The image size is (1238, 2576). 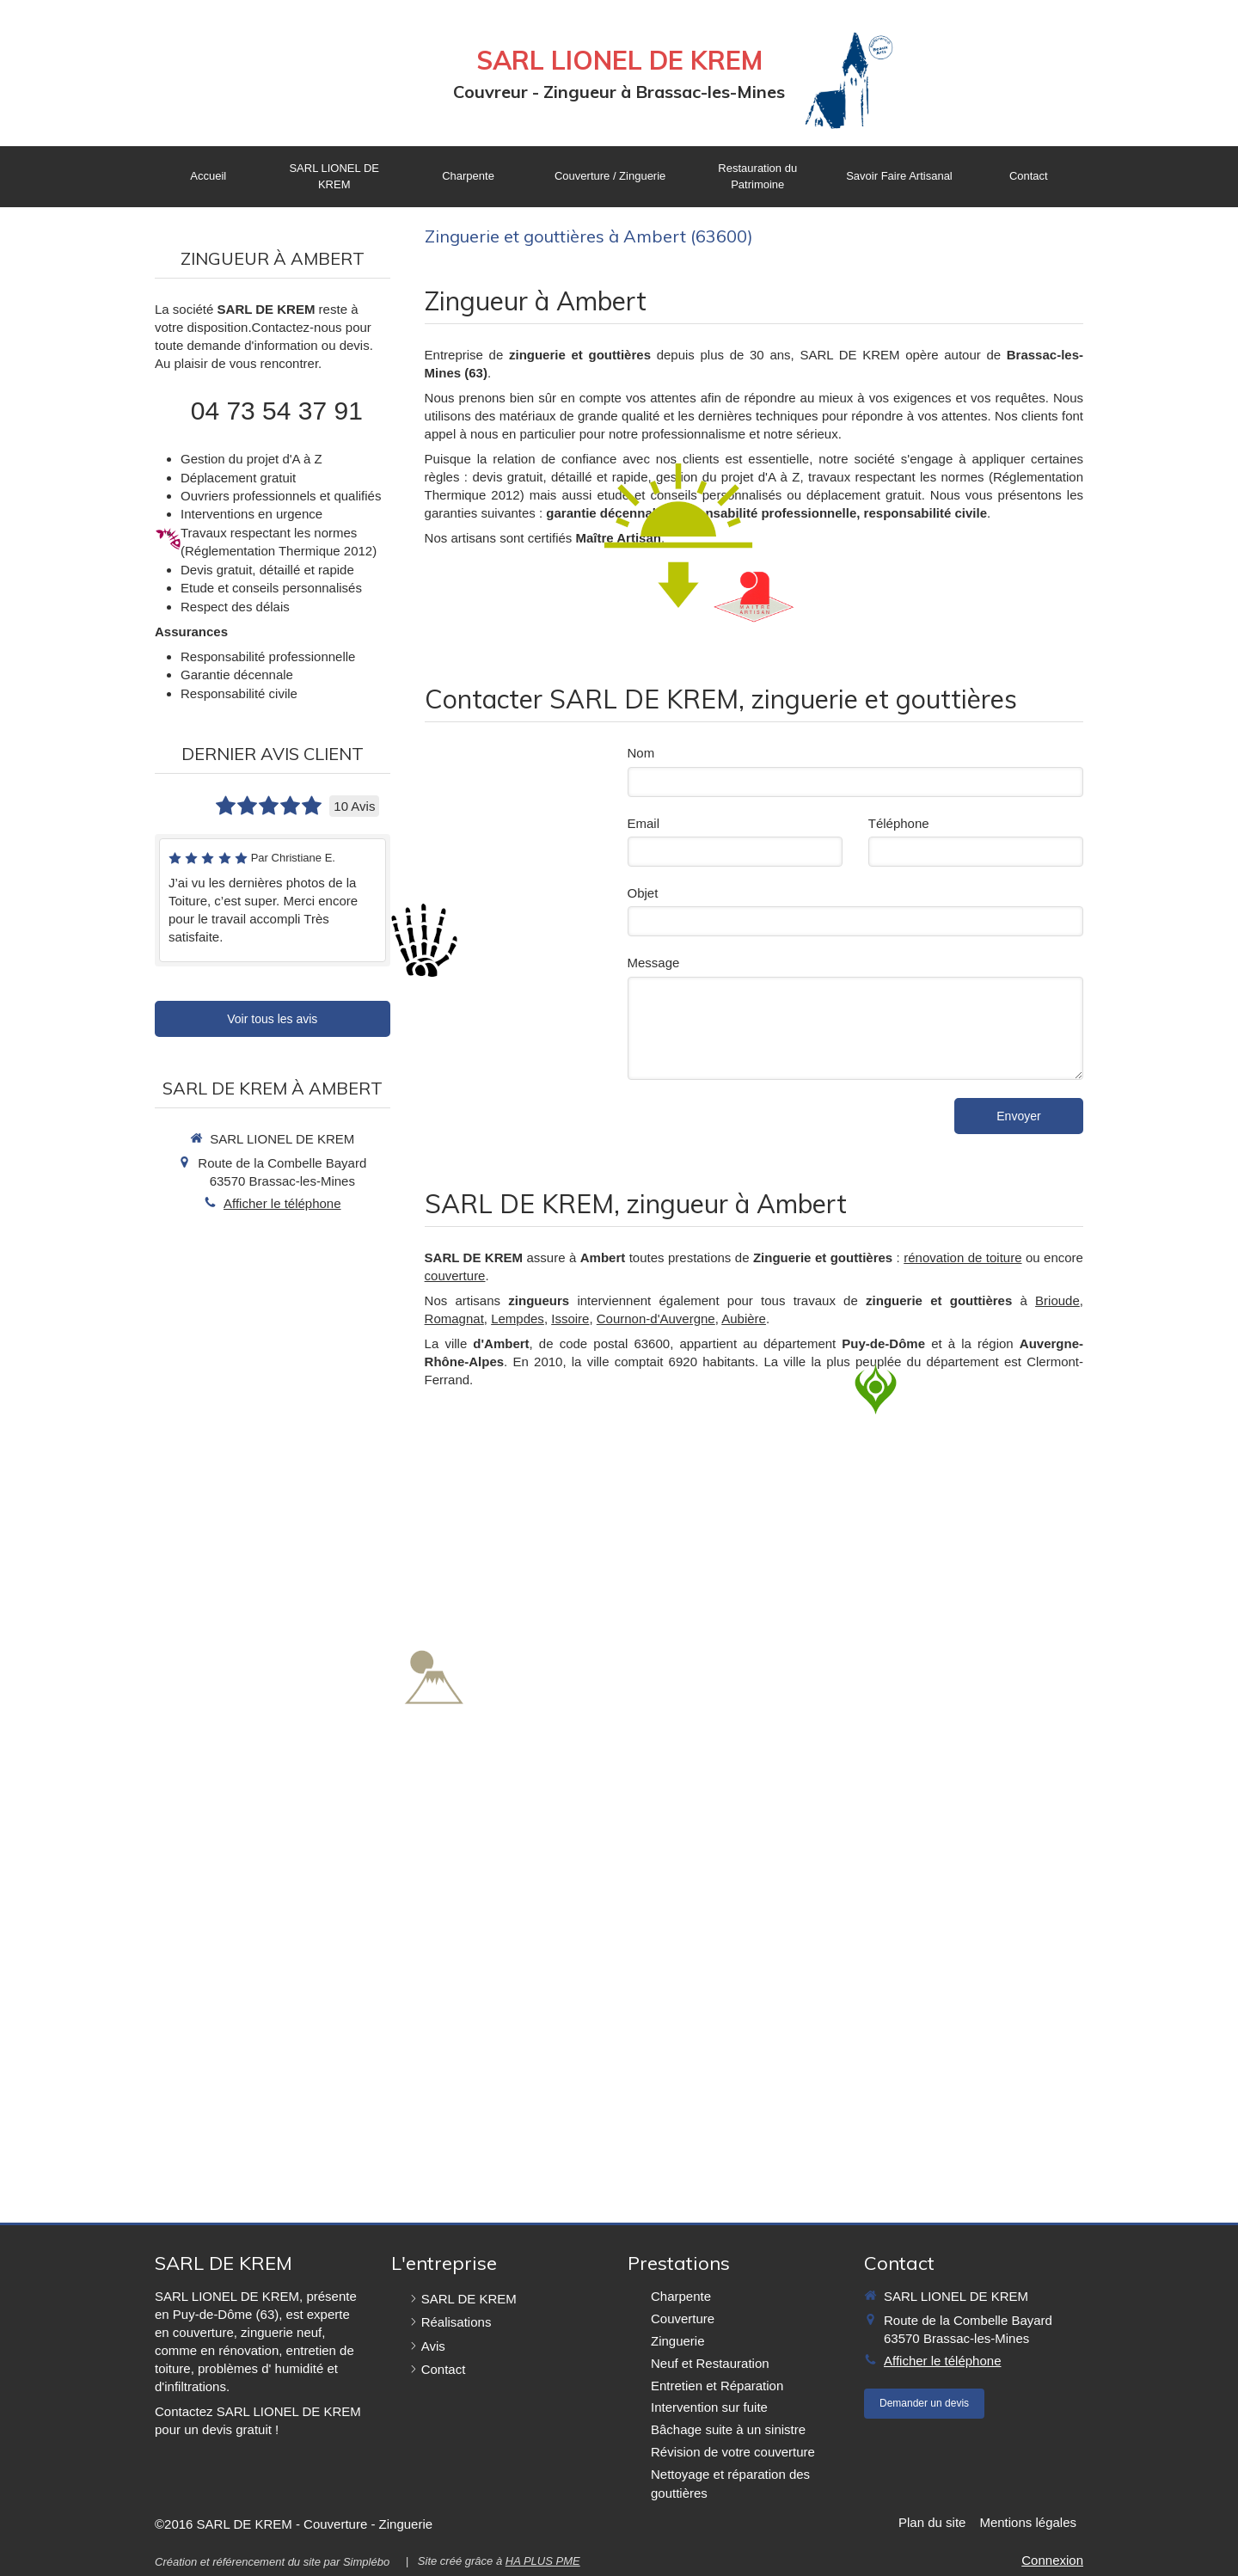 I want to click on skeleton or undead enemy type indicator, so click(x=424, y=940).